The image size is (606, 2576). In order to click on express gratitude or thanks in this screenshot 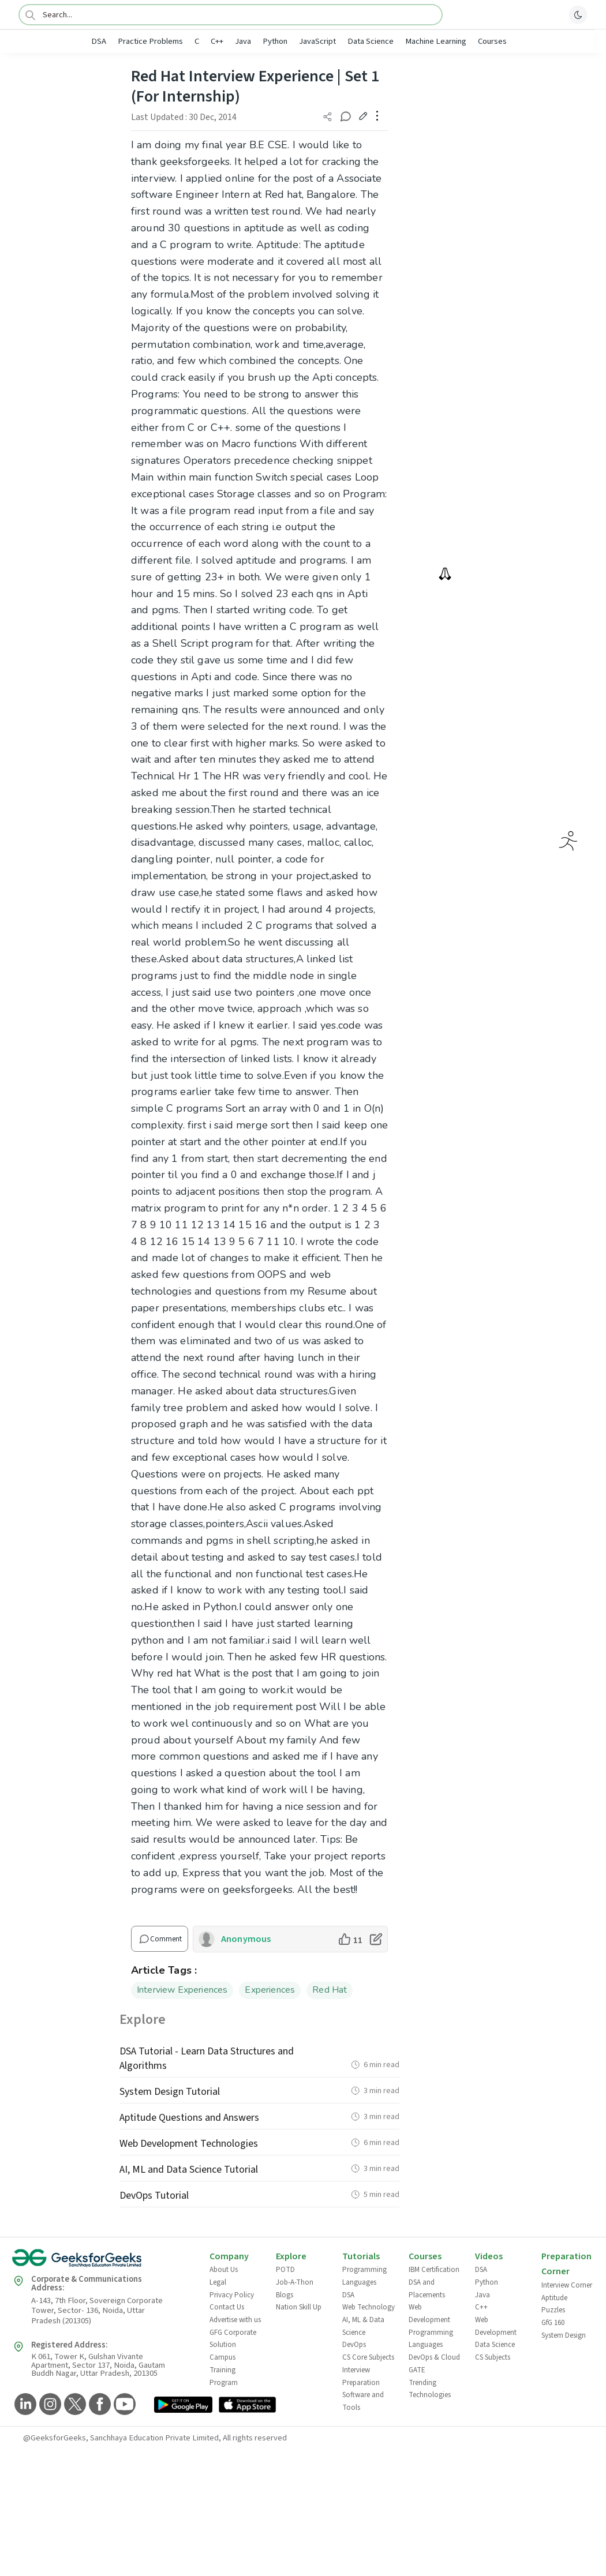, I will do `click(445, 574)`.